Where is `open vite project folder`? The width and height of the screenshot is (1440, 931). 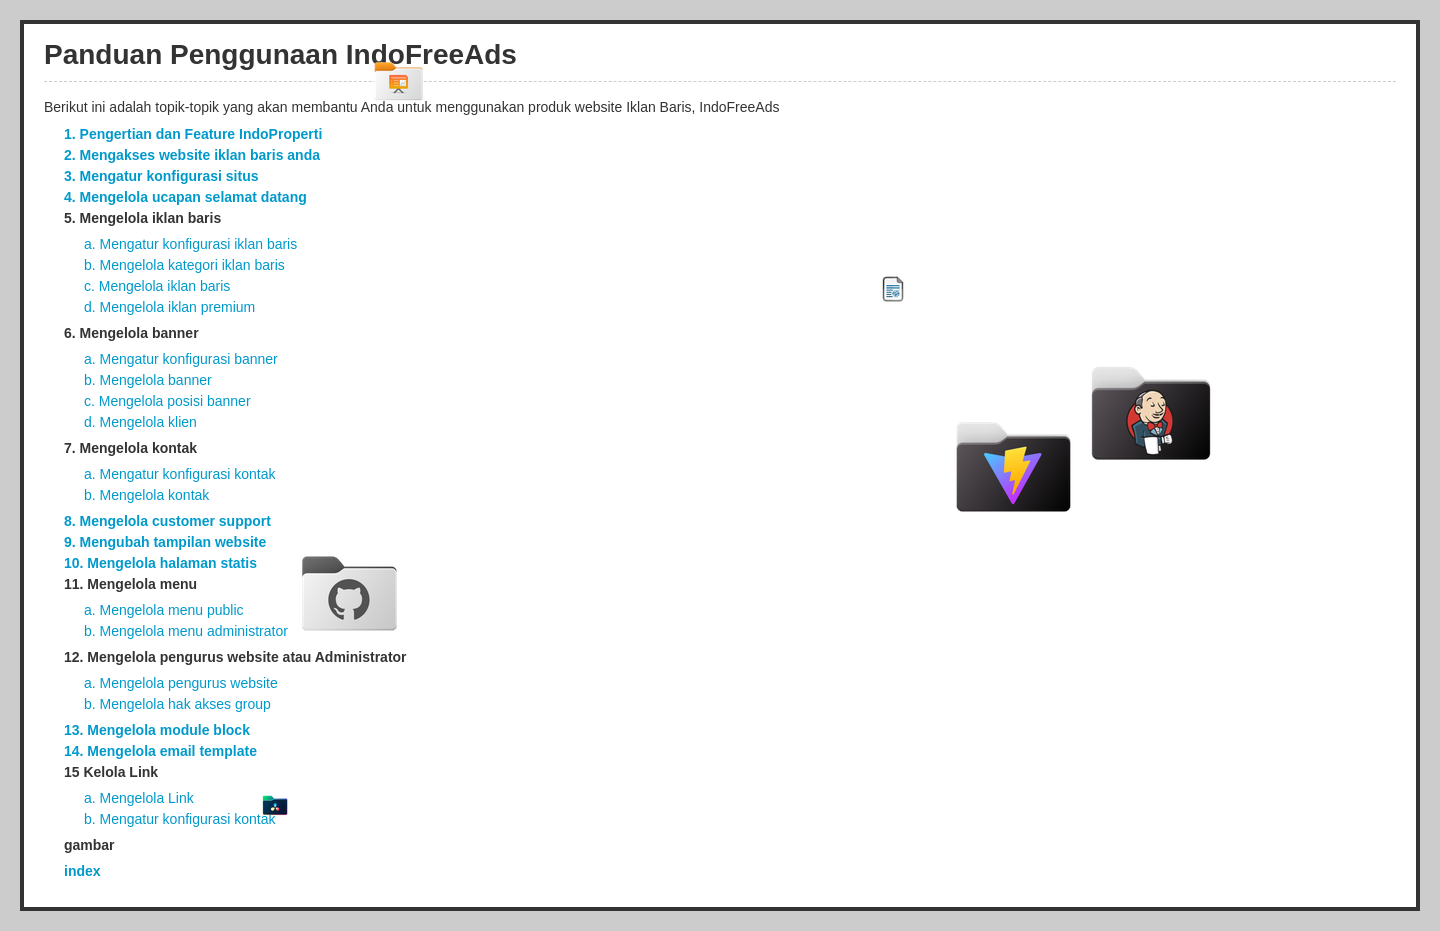
open vite project folder is located at coordinates (1013, 470).